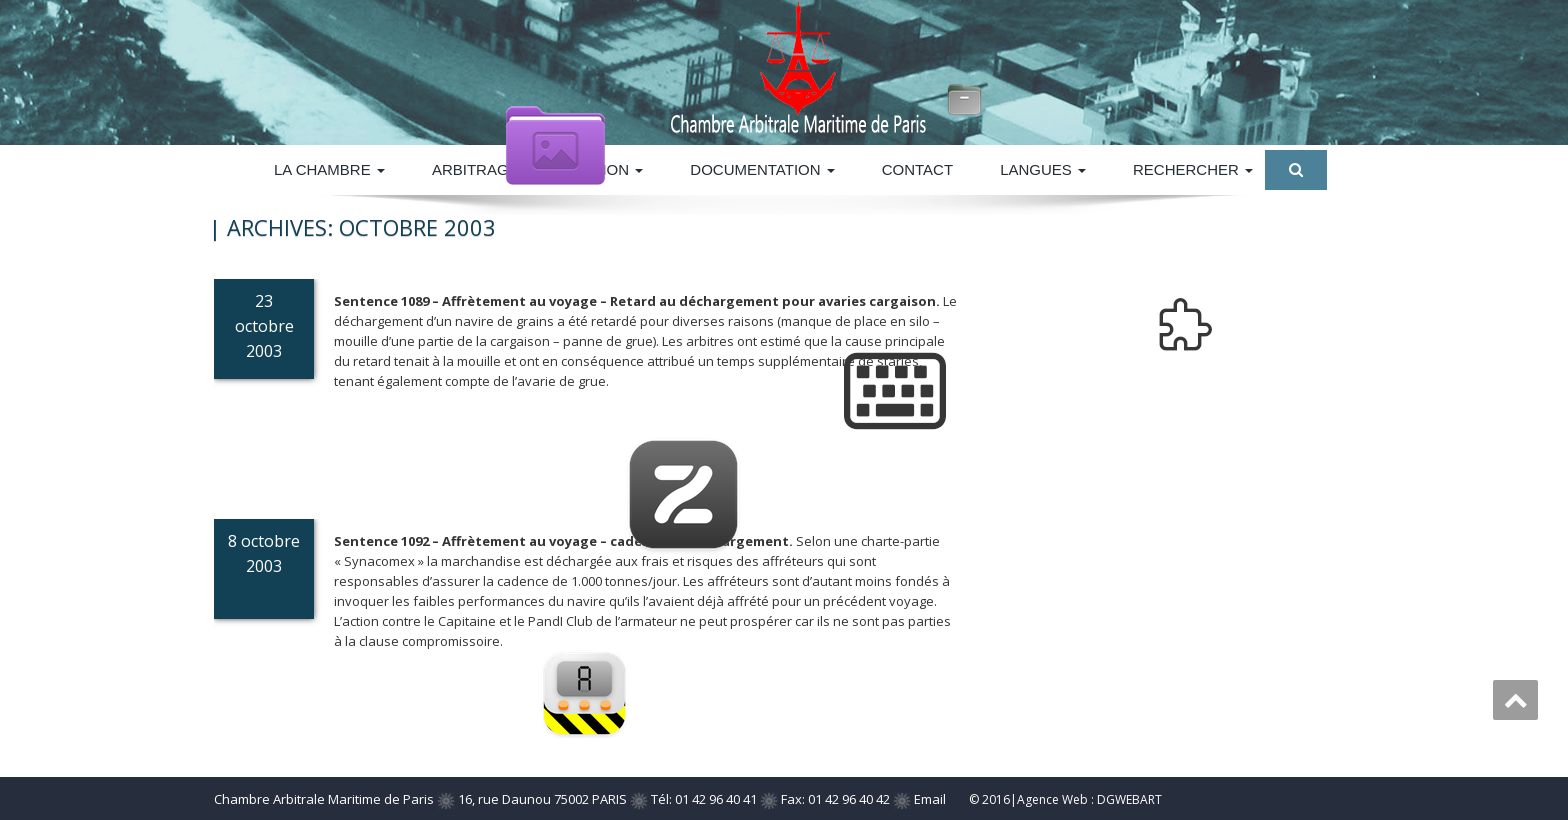 This screenshot has height=820, width=1568. Describe the element at coordinates (555, 145) in the screenshot. I see `open your images folder` at that location.